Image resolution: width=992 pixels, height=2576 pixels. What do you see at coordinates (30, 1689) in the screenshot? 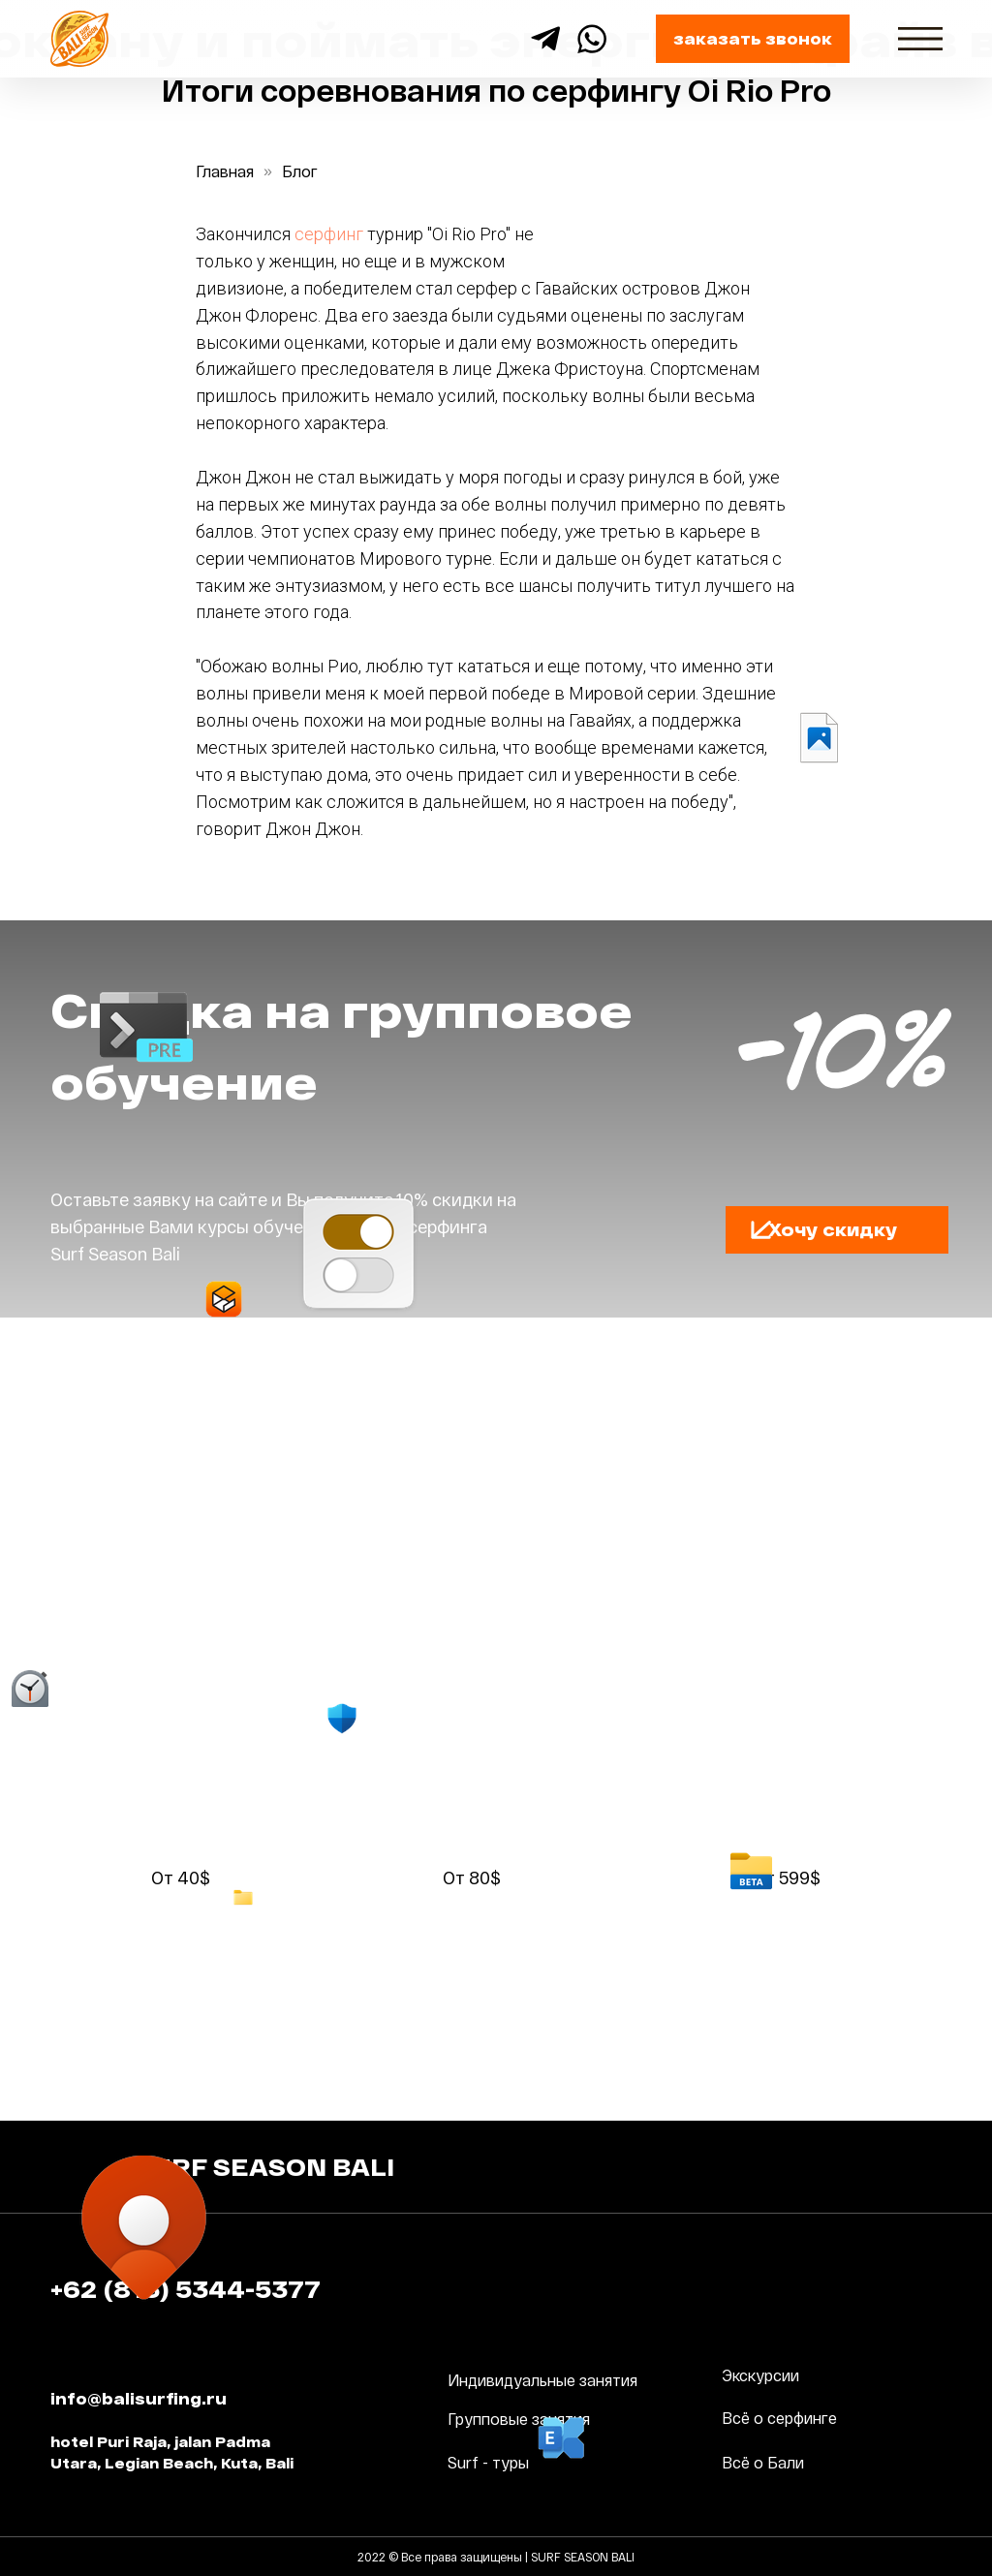
I see `open the alarm clock app` at bounding box center [30, 1689].